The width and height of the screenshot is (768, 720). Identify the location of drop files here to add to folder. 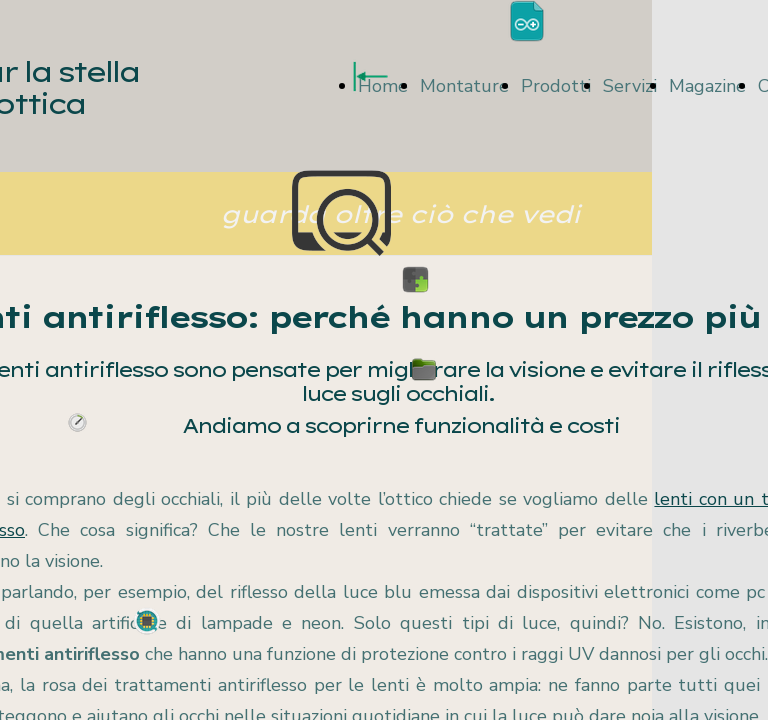
(424, 369).